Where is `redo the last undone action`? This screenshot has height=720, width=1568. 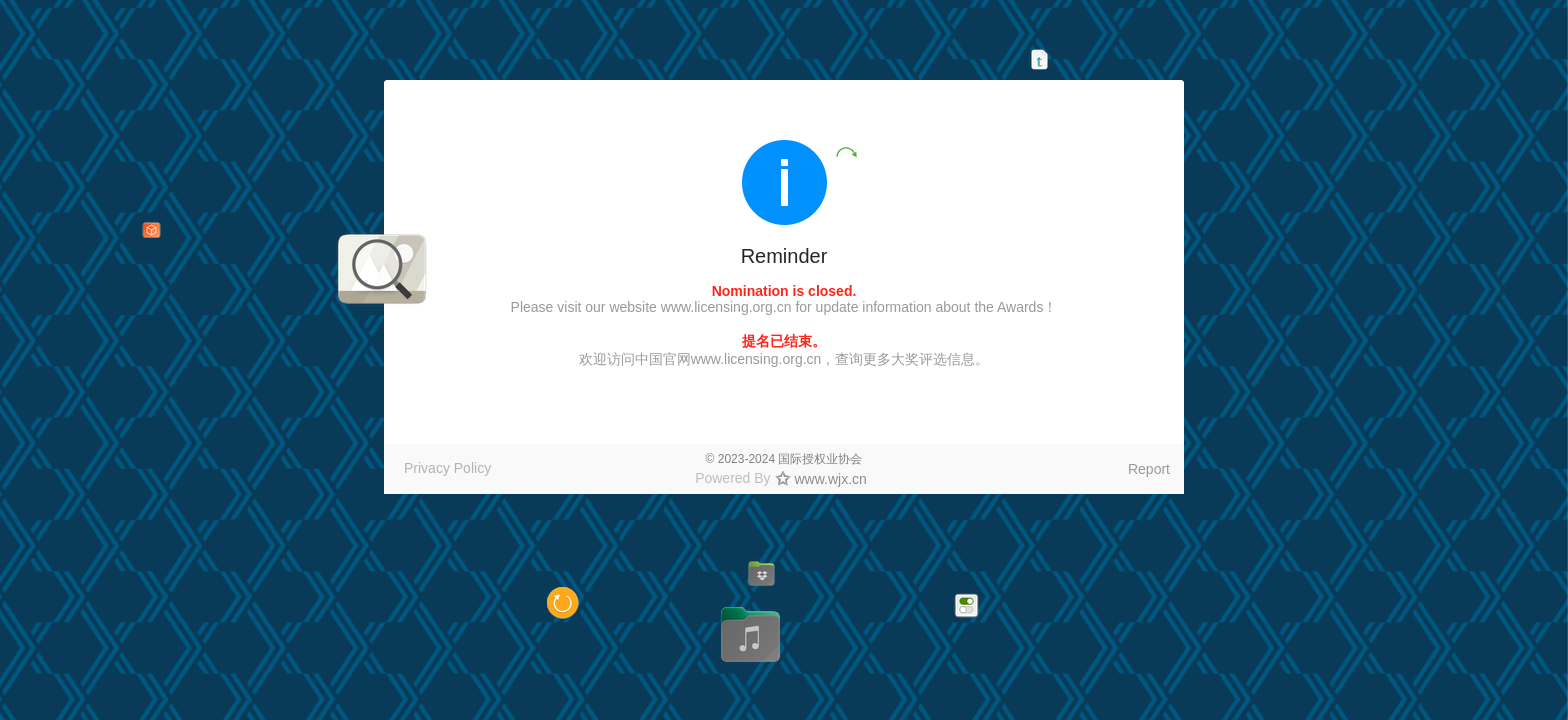
redo the last undone action is located at coordinates (846, 152).